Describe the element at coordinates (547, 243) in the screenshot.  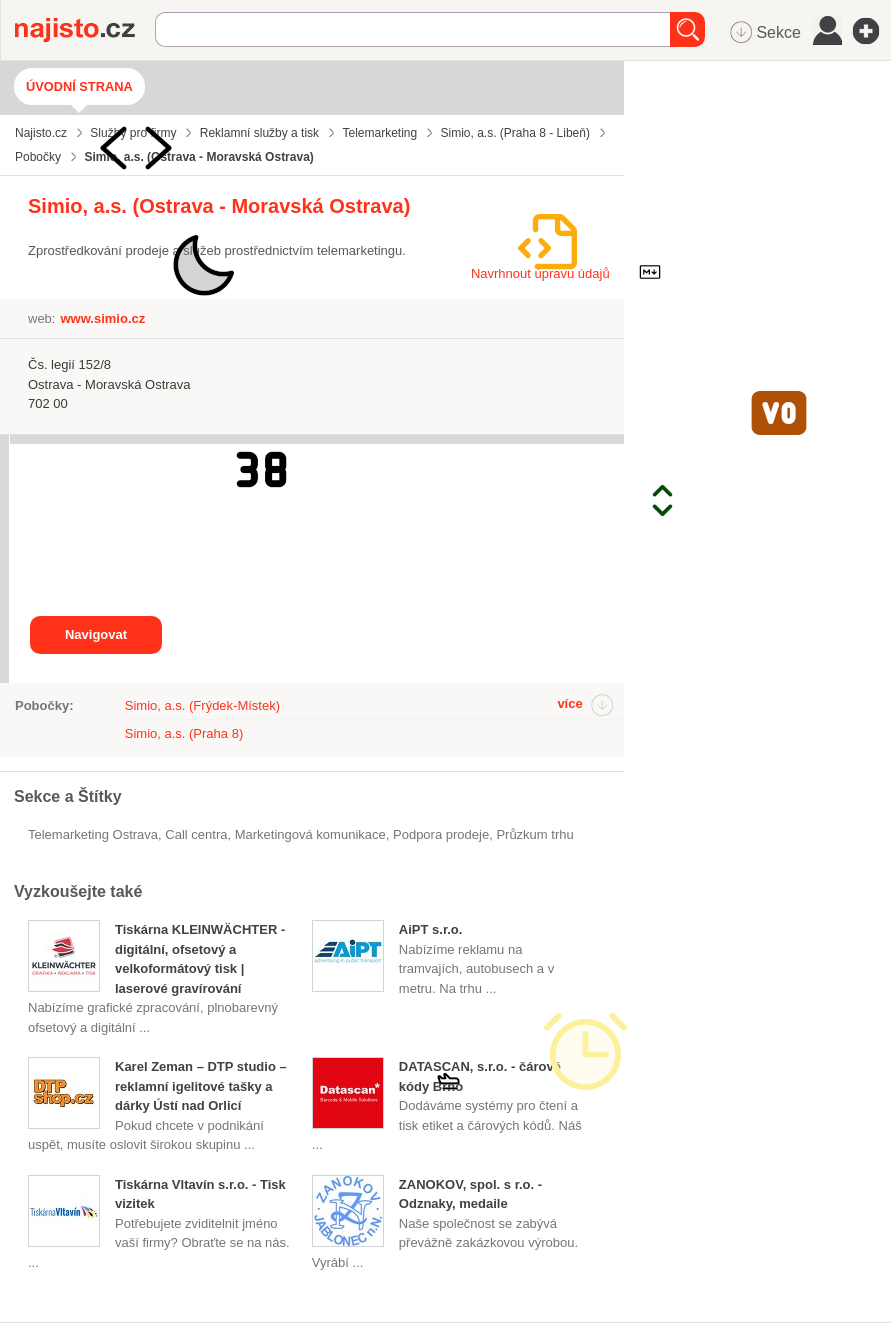
I see `view source code file` at that location.